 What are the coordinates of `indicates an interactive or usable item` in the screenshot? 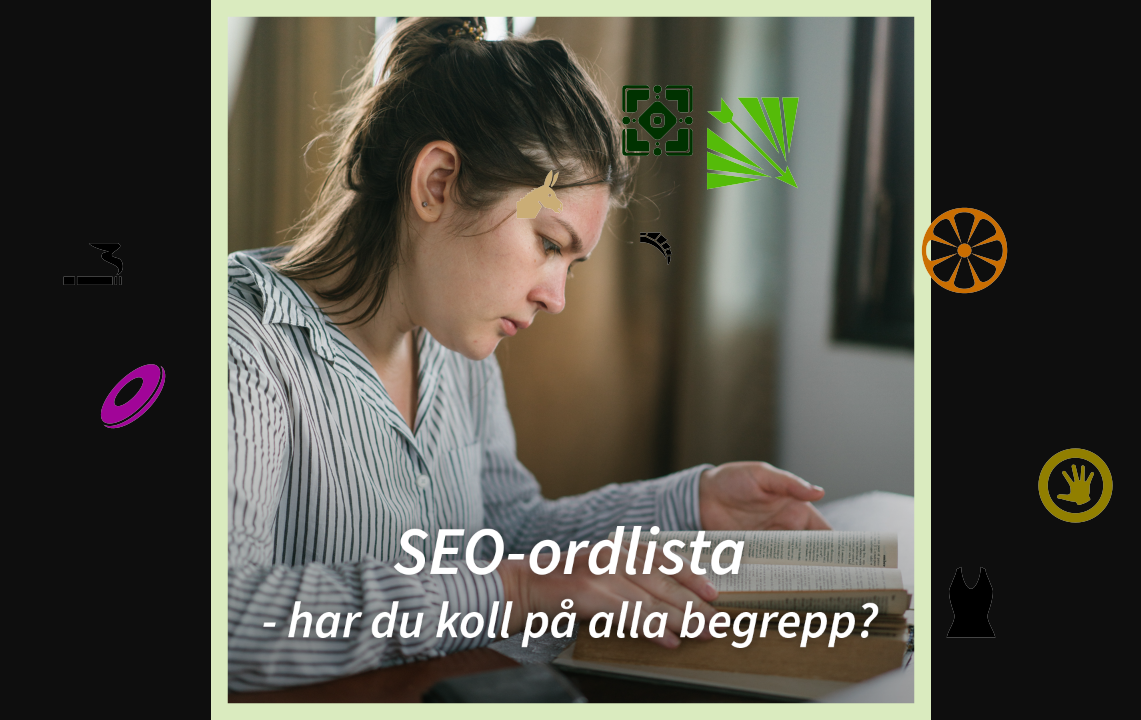 It's located at (1075, 485).